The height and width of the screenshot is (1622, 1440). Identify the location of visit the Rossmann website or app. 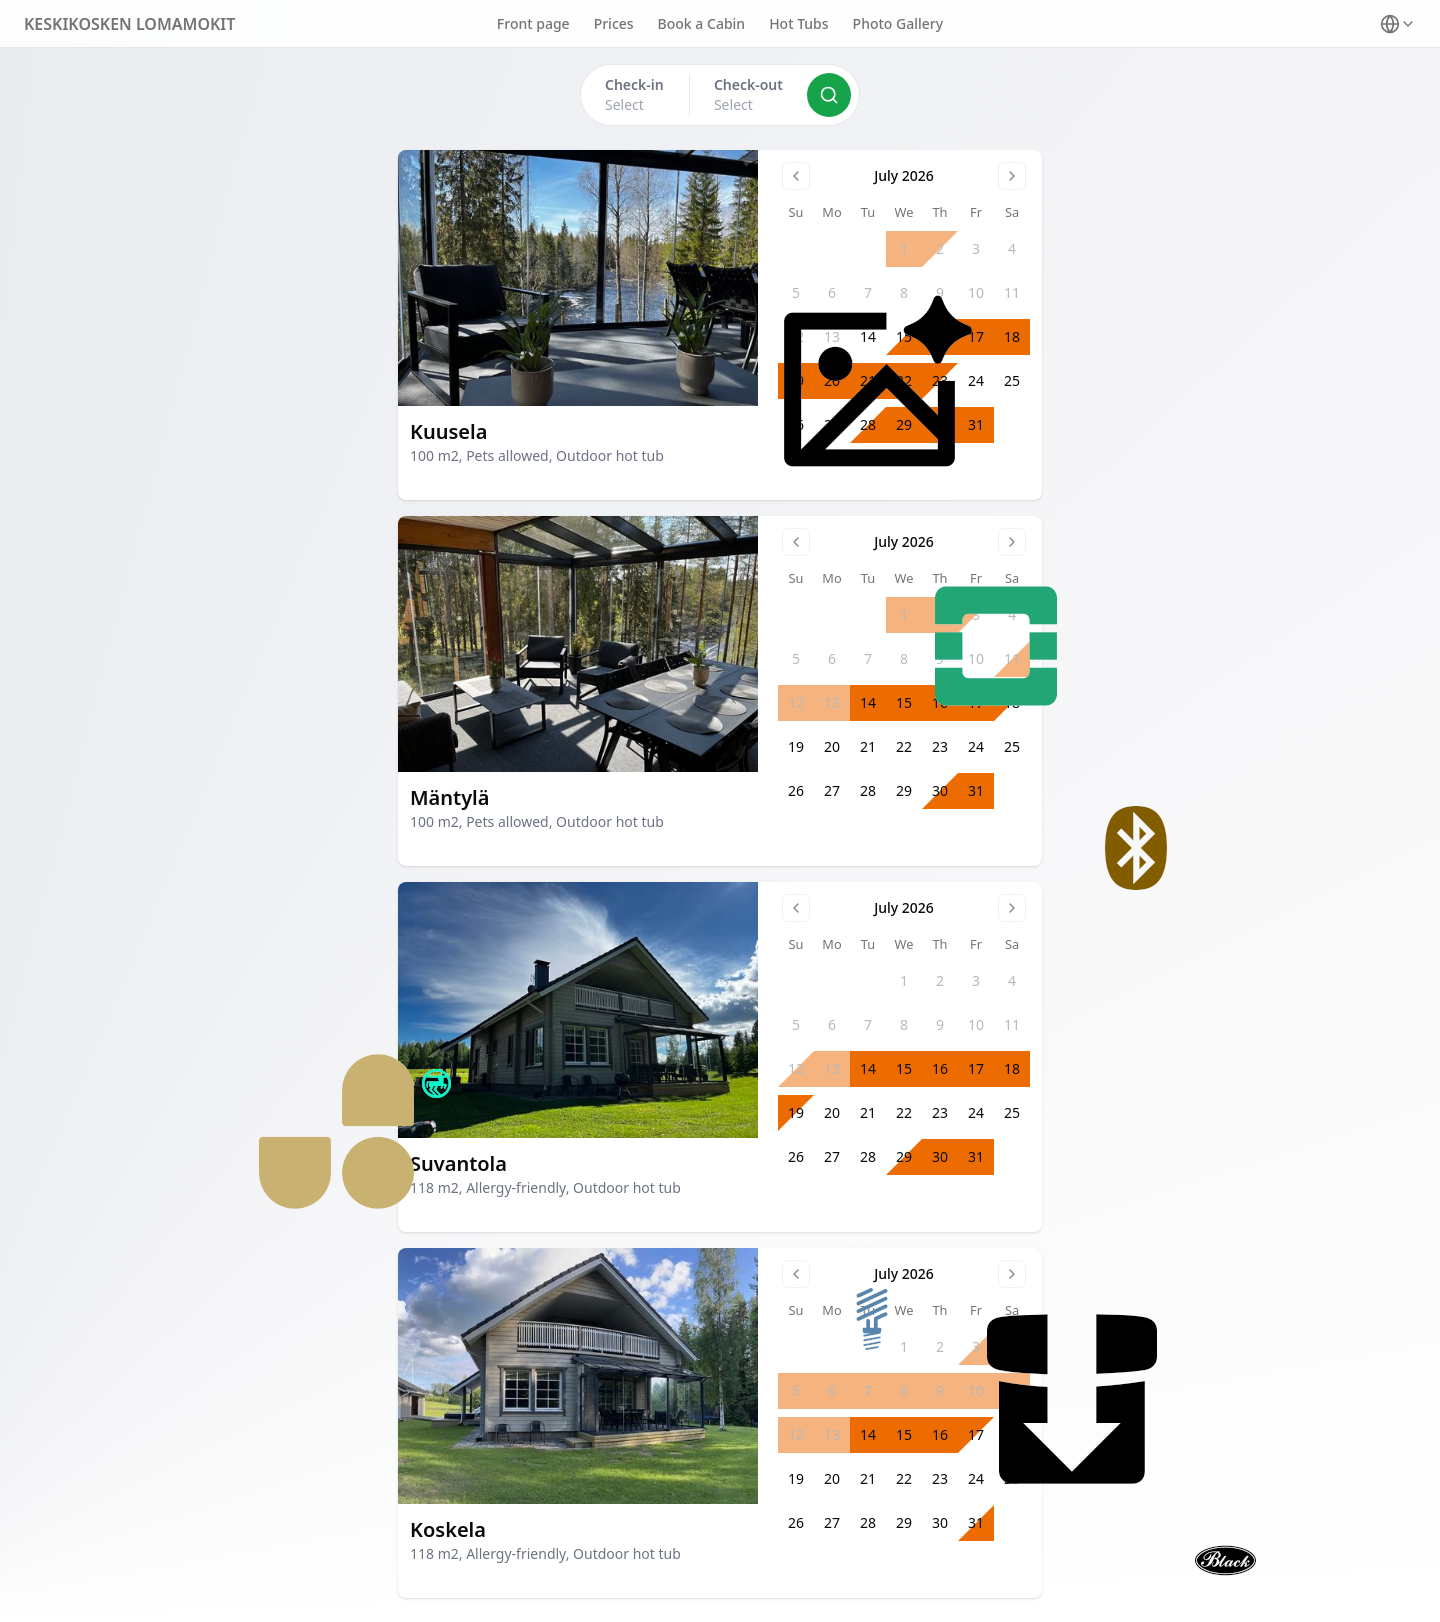
(436, 1083).